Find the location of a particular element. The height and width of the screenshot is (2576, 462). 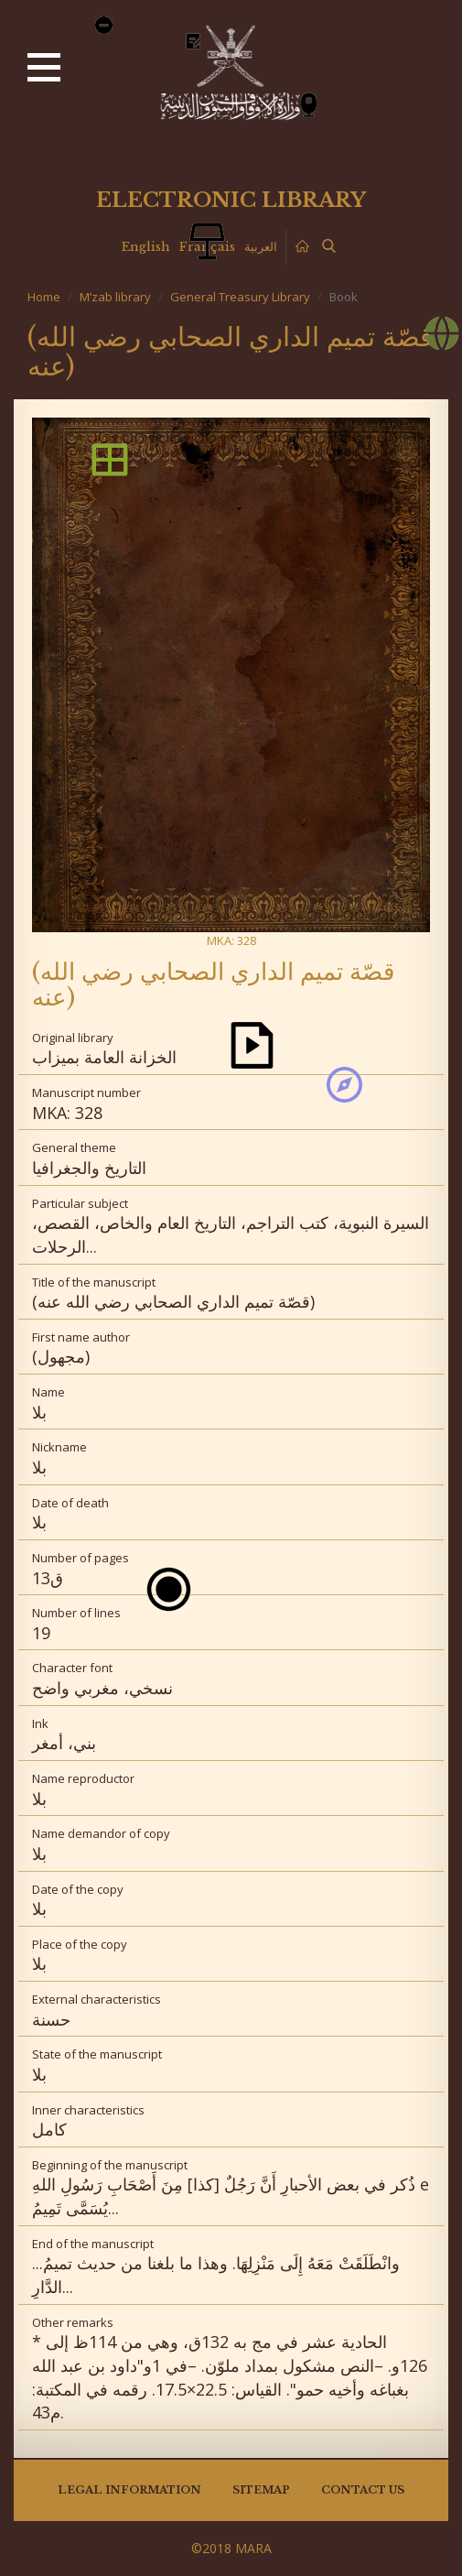

open navigation or directions is located at coordinates (344, 1084).